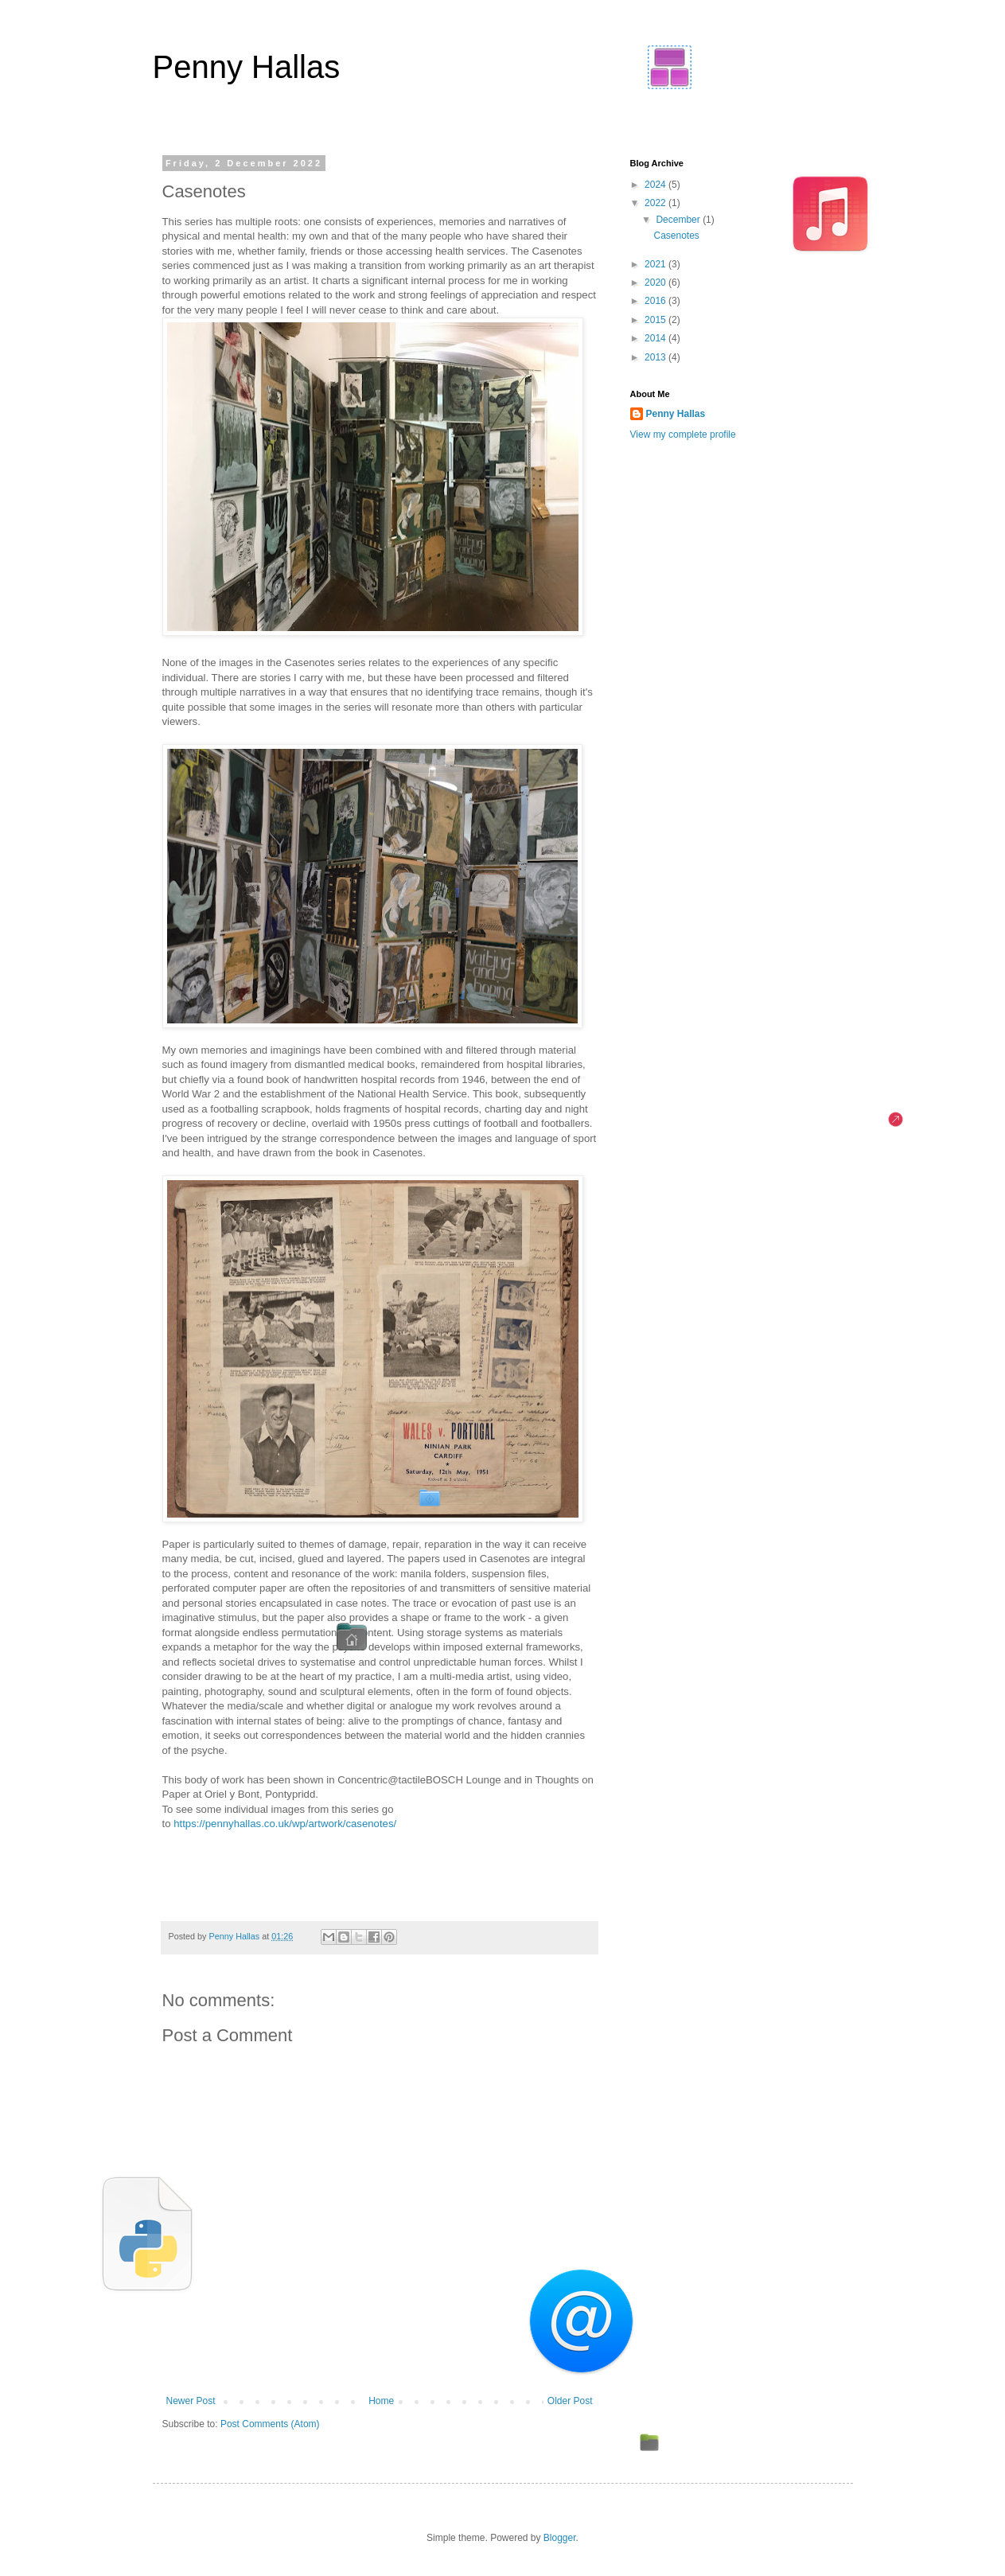 This screenshot has width=1005, height=2576. Describe the element at coordinates (830, 213) in the screenshot. I see `open the music player app` at that location.